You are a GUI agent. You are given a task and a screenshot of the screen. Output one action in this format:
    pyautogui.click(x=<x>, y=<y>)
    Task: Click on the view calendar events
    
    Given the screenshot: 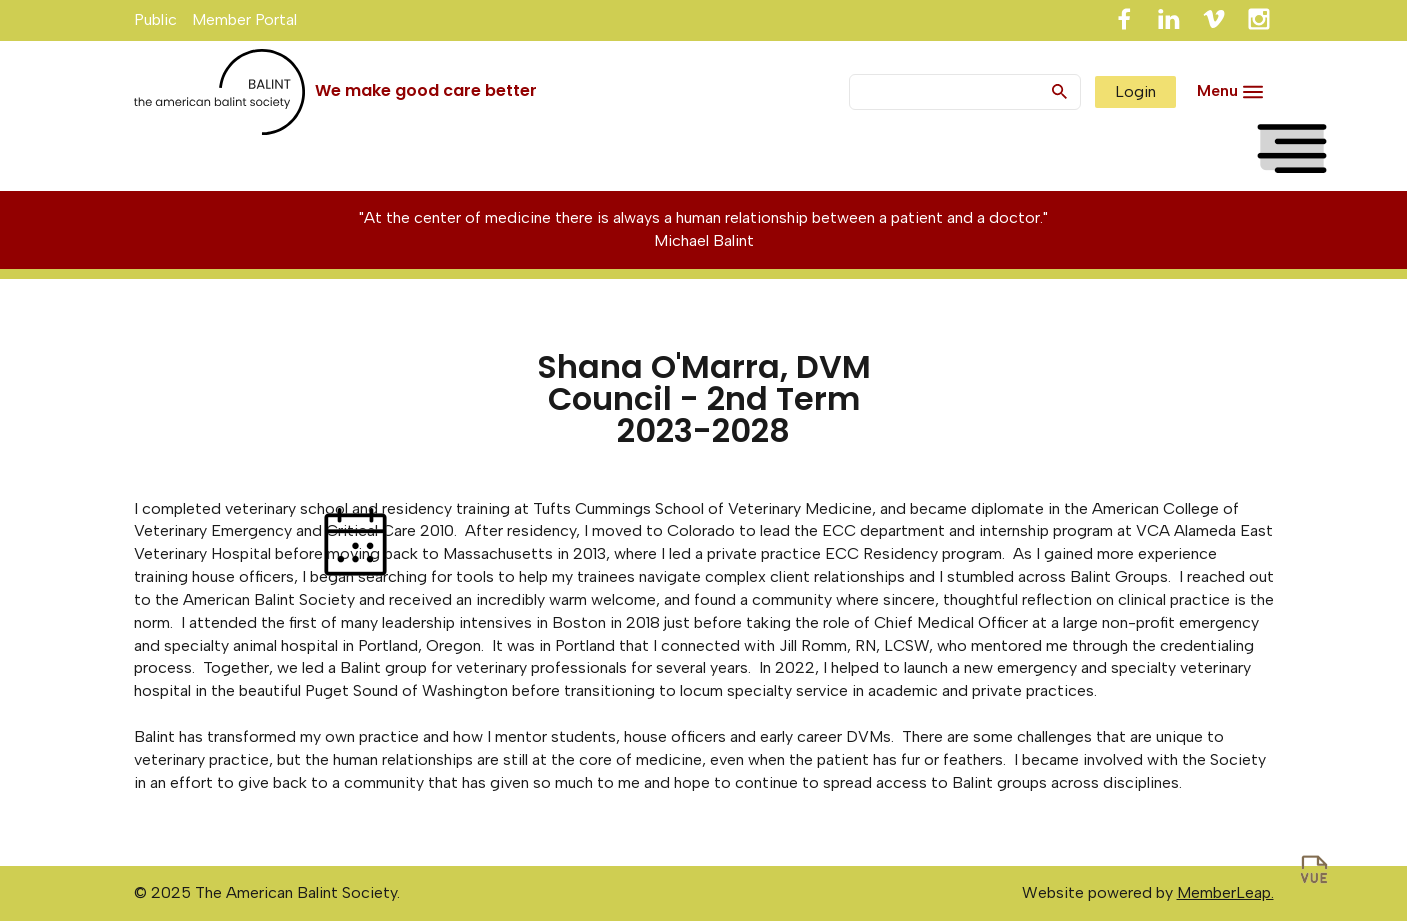 What is the action you would take?
    pyautogui.click(x=355, y=544)
    